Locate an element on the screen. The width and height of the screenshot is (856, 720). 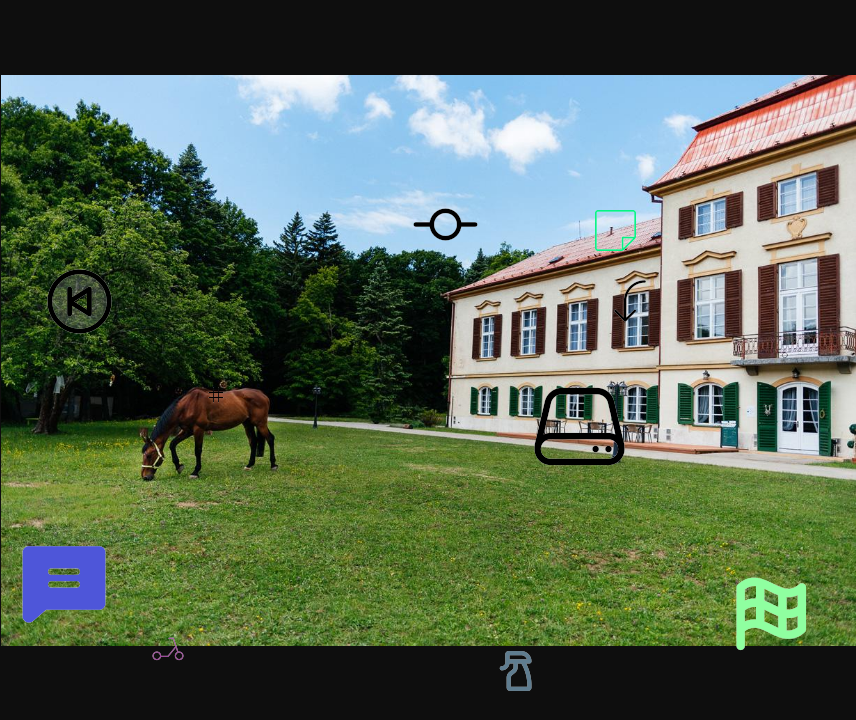
select scooter as transportation mode is located at coordinates (168, 650).